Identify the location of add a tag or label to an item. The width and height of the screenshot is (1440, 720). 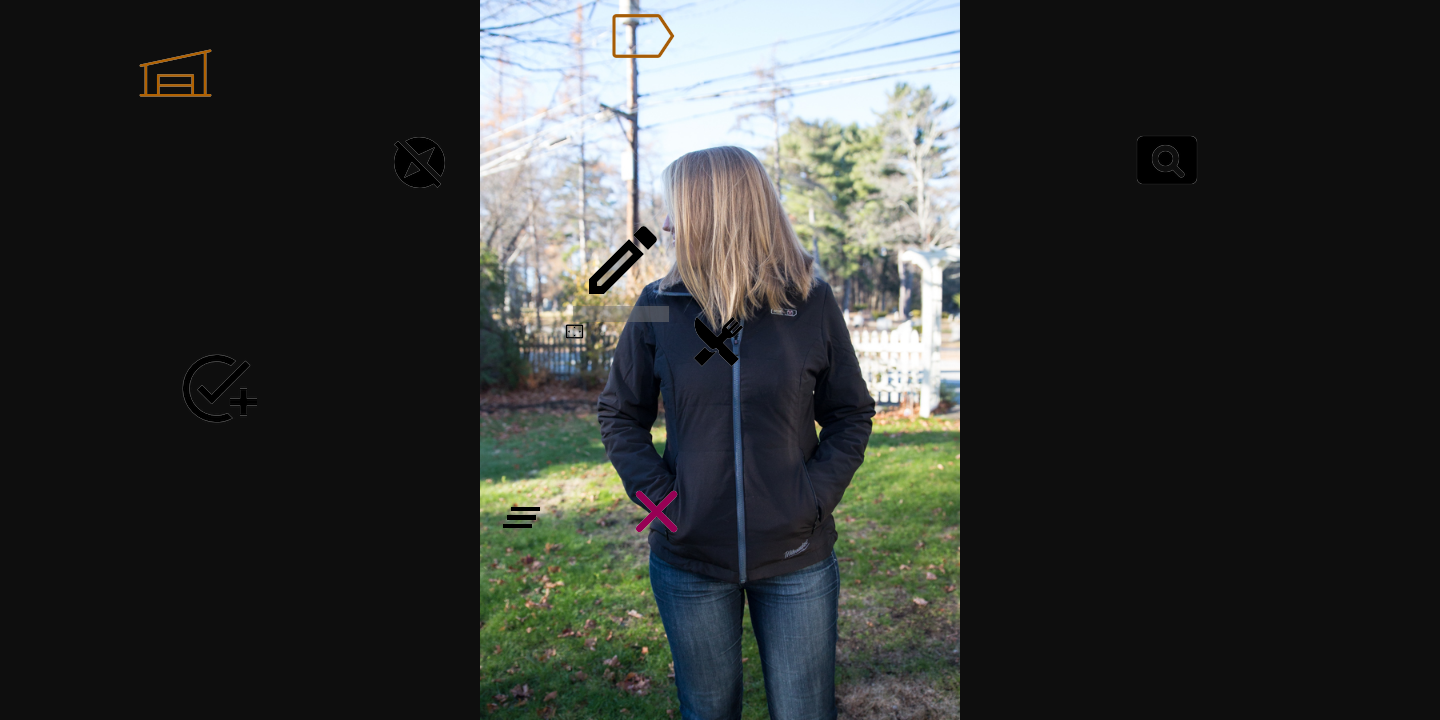
(641, 36).